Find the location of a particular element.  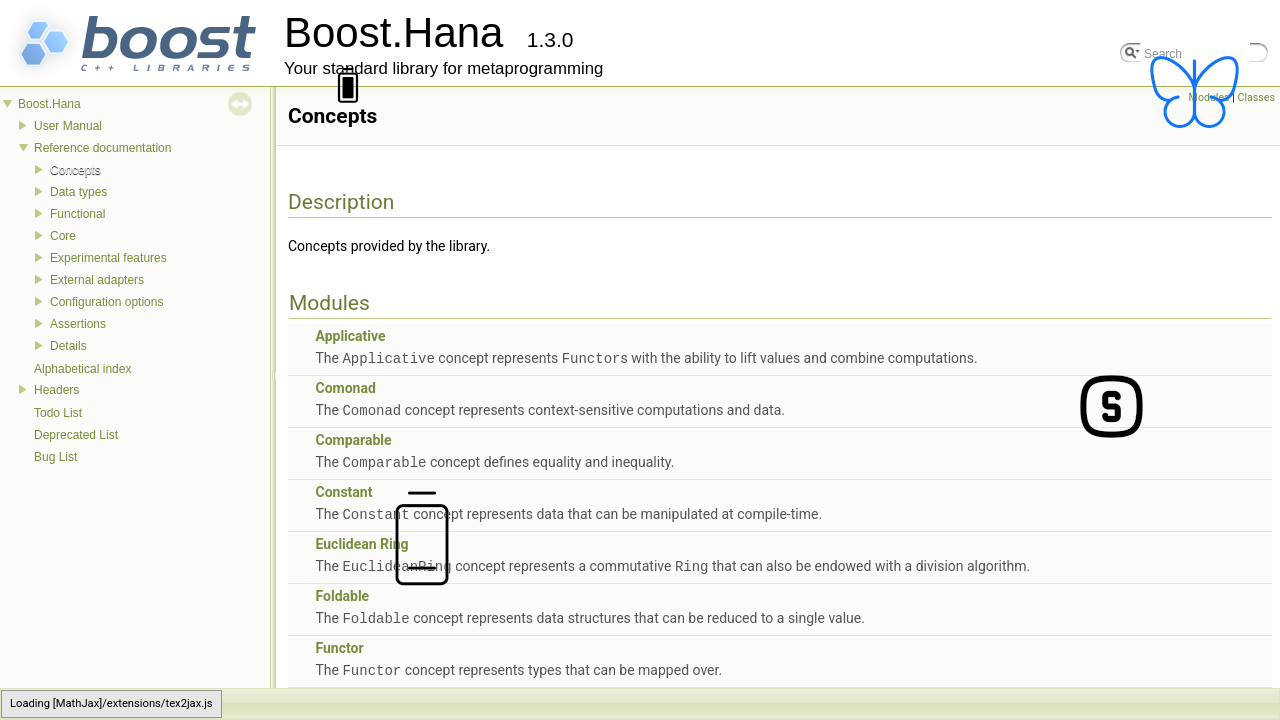

indicates battery is fully charged is located at coordinates (348, 86).